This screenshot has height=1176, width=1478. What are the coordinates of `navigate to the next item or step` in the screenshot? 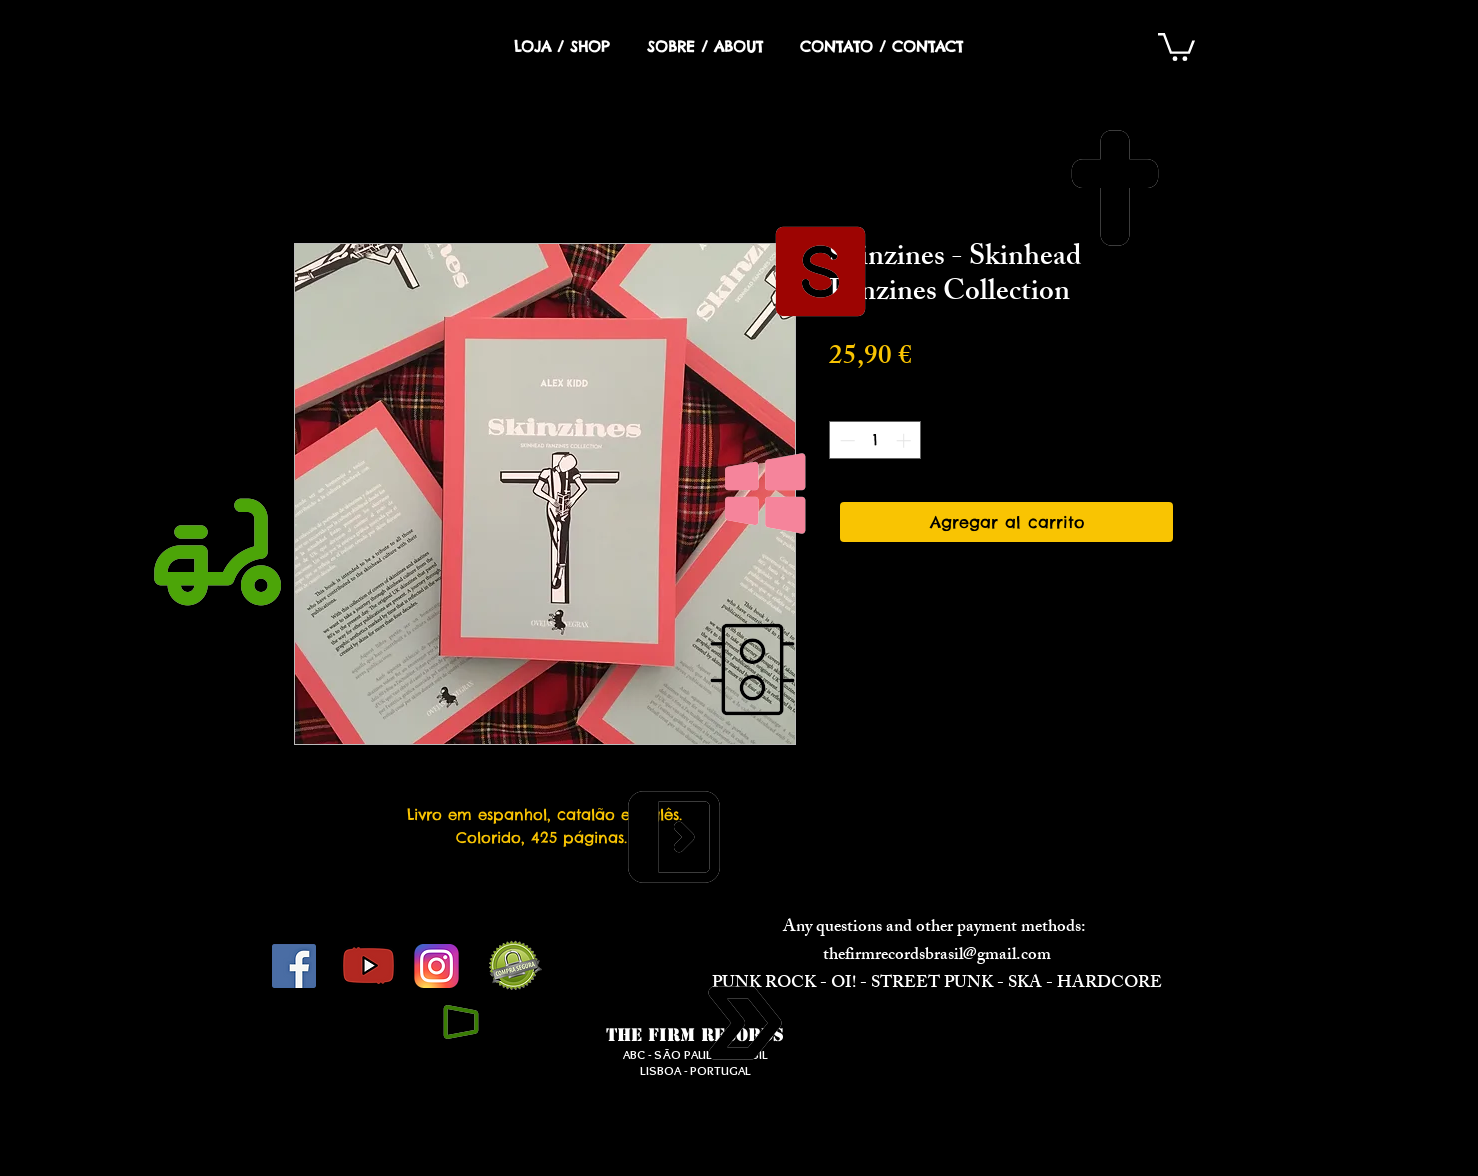 It's located at (745, 1023).